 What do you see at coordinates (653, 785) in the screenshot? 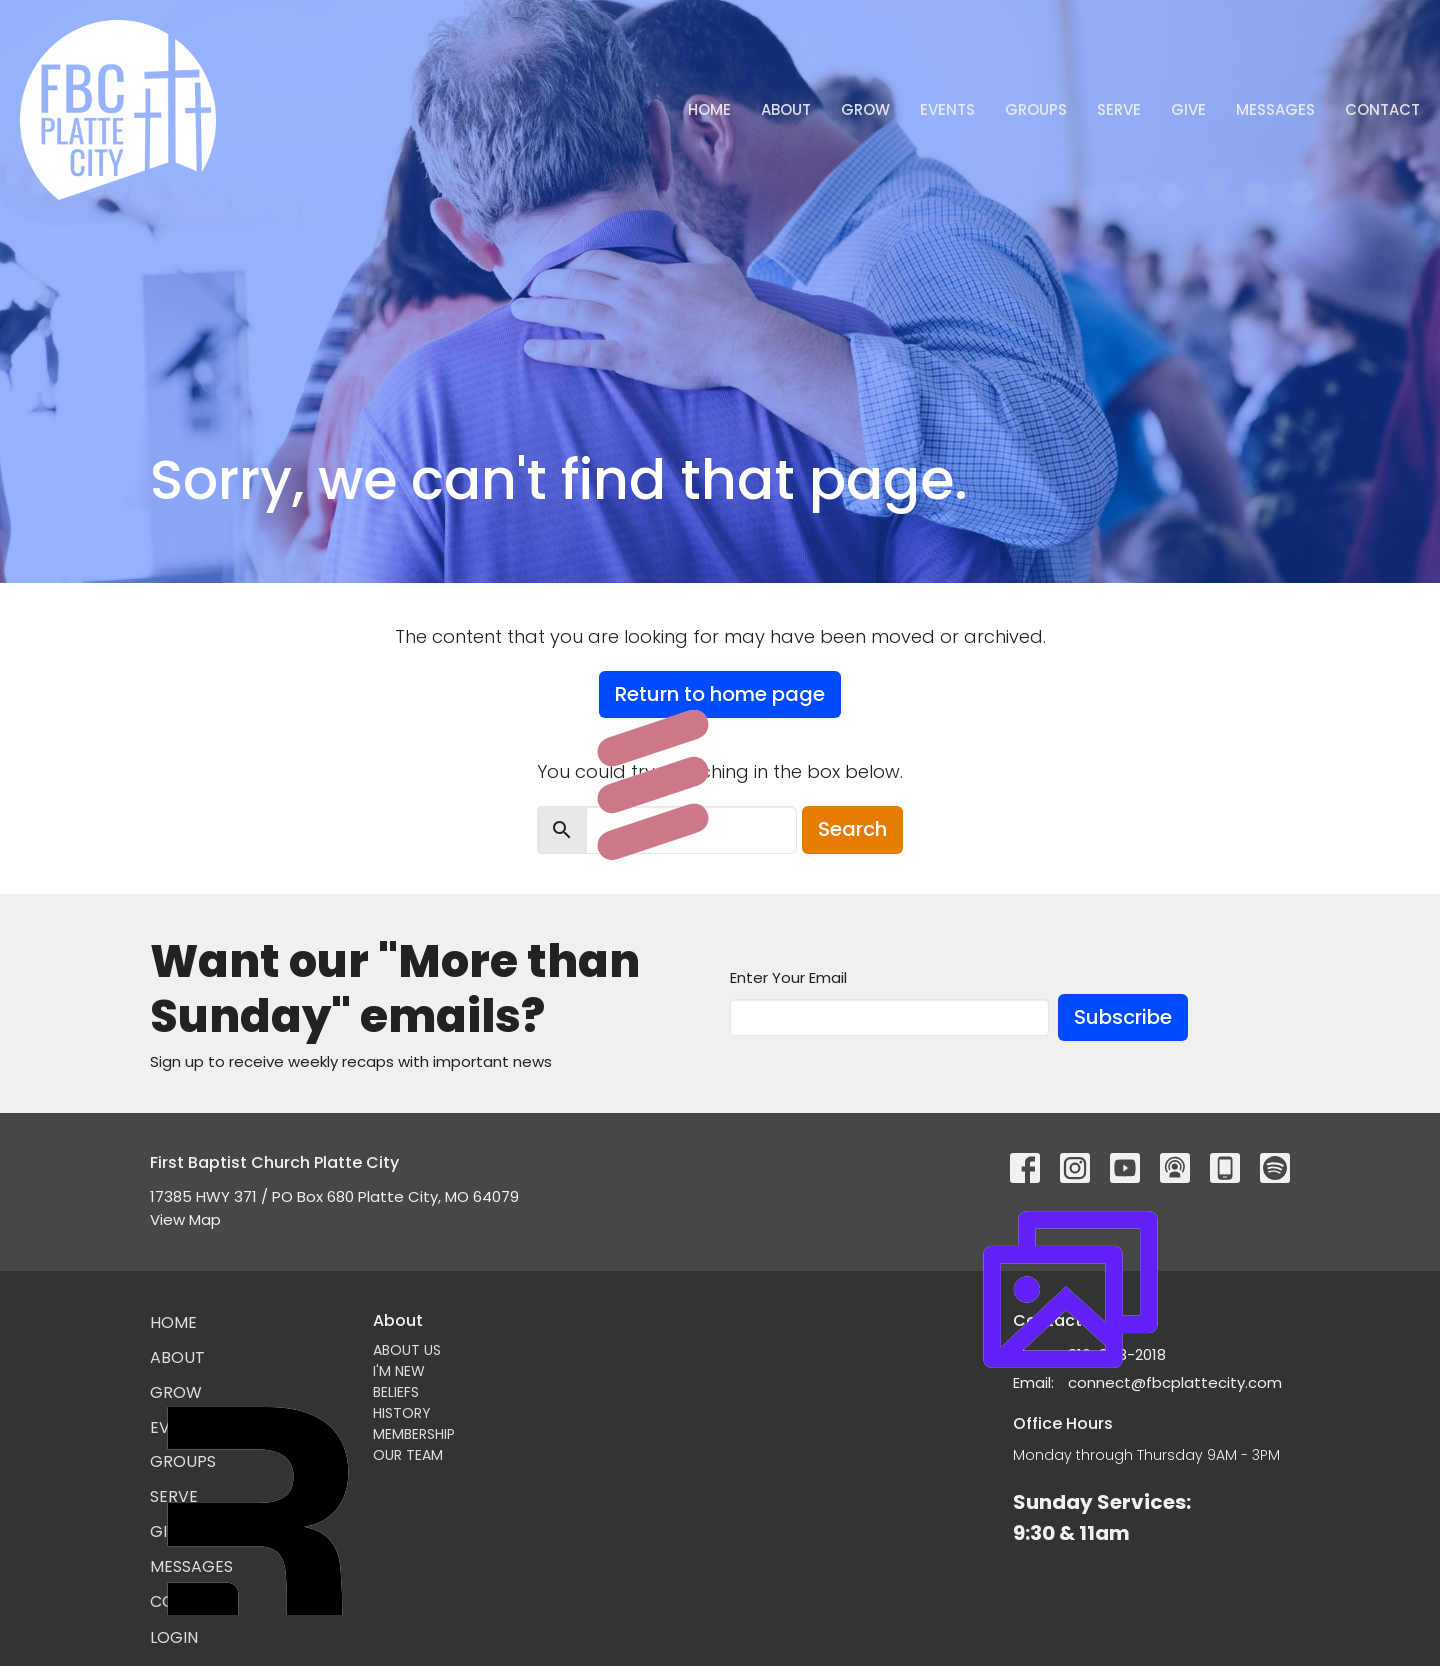
I see `ericsson brand logo` at bounding box center [653, 785].